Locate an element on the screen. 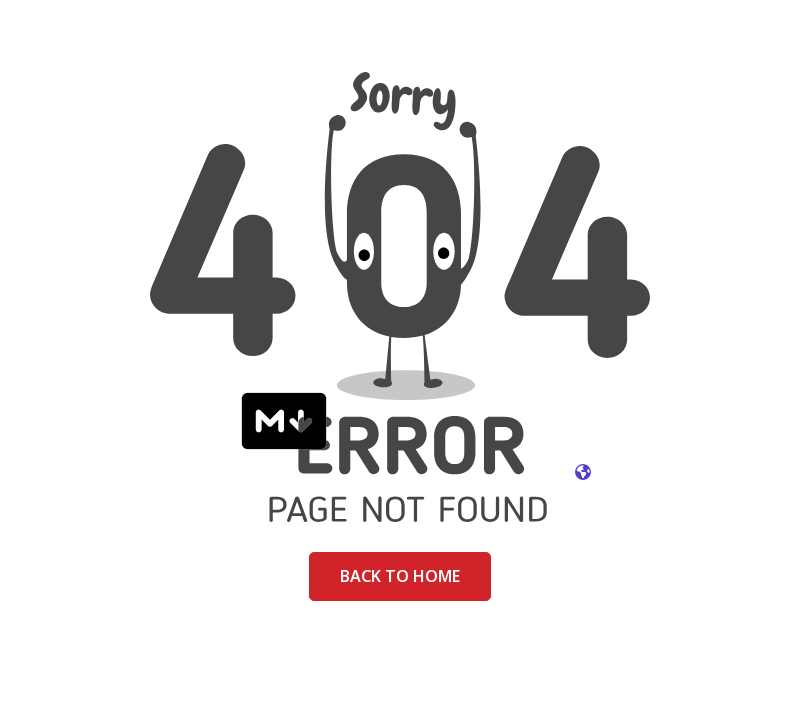 This screenshot has height=720, width=800. switch to global or worldwide view is located at coordinates (583, 472).